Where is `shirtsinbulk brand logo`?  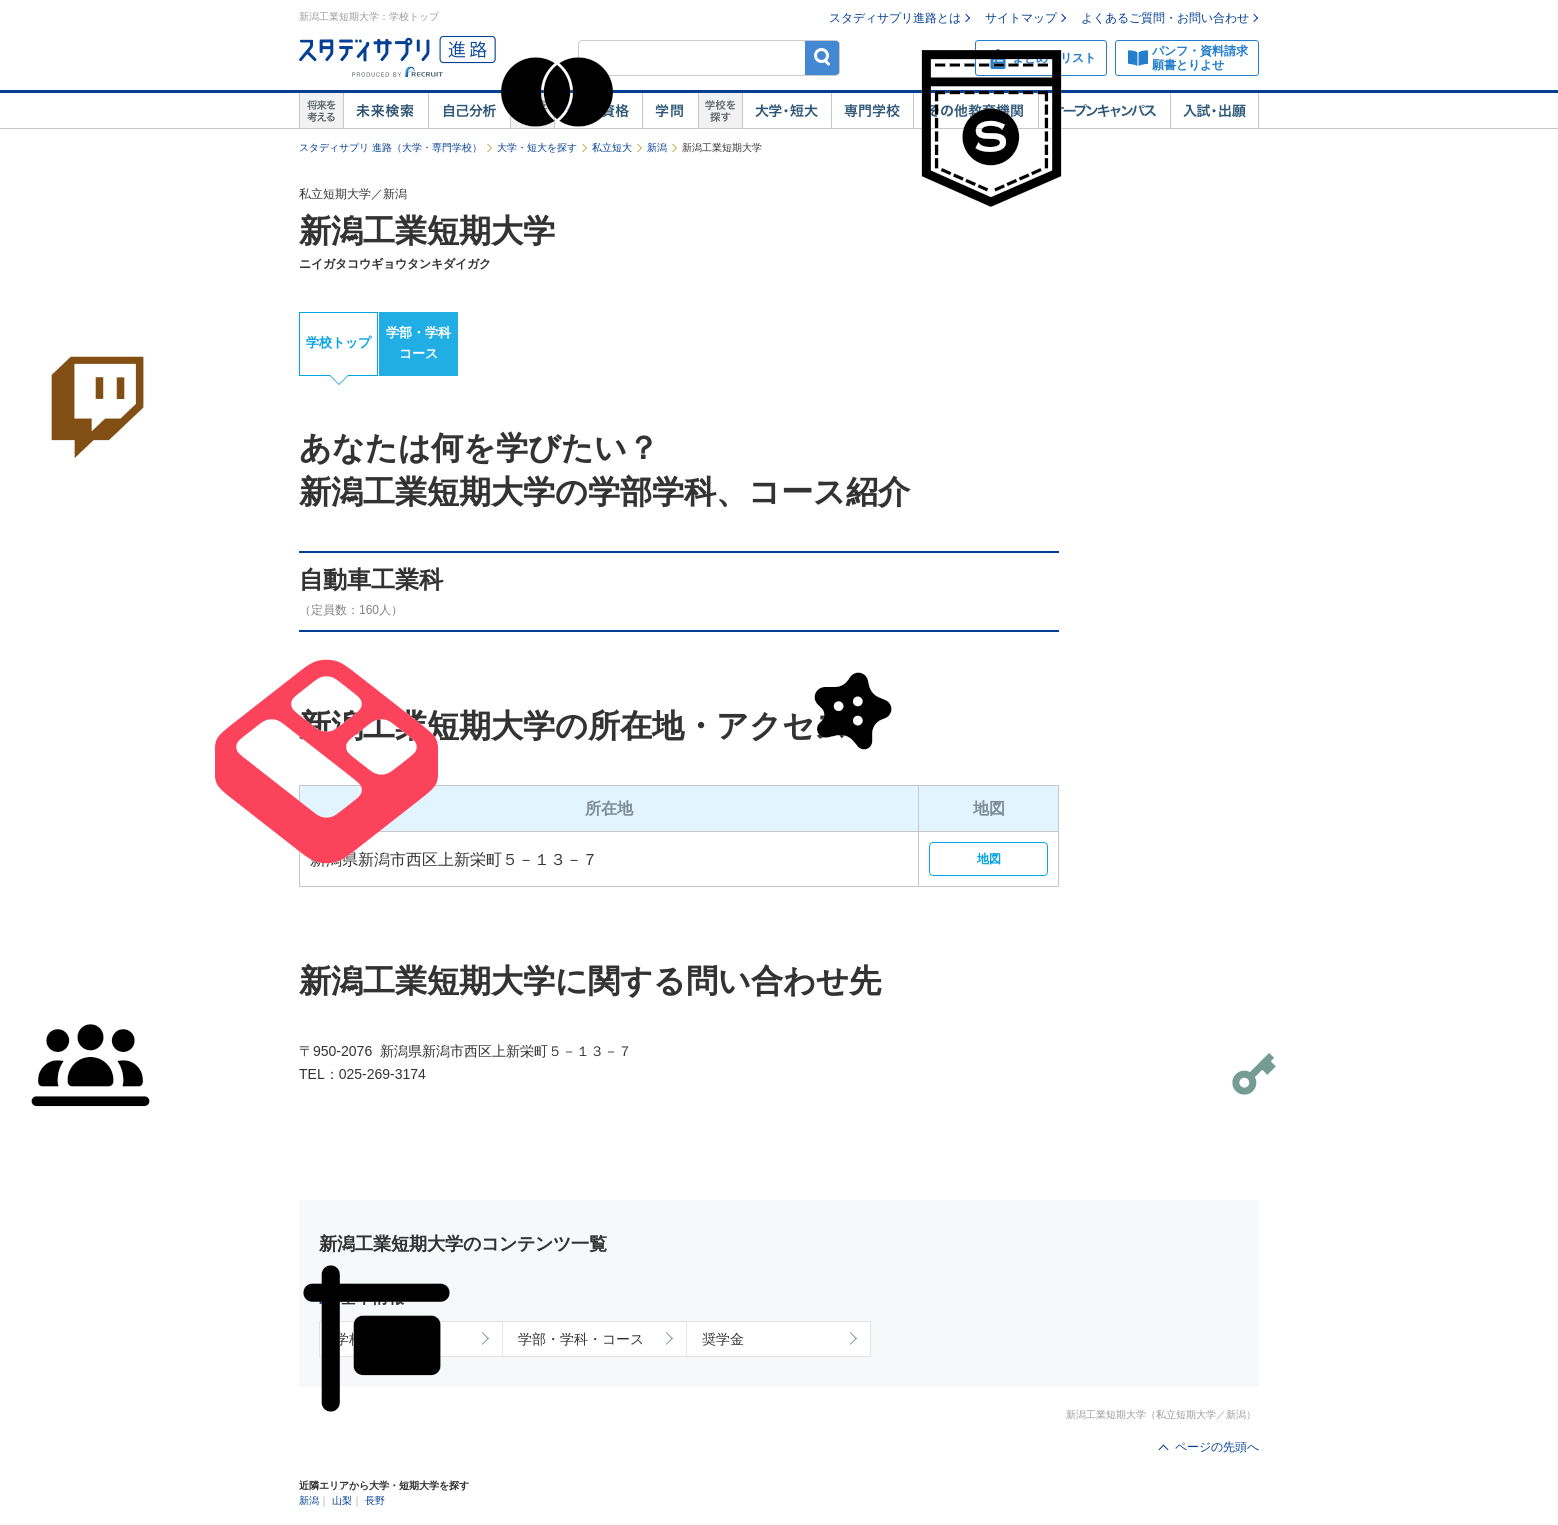
shirtsinbulk brand logo is located at coordinates (991, 128).